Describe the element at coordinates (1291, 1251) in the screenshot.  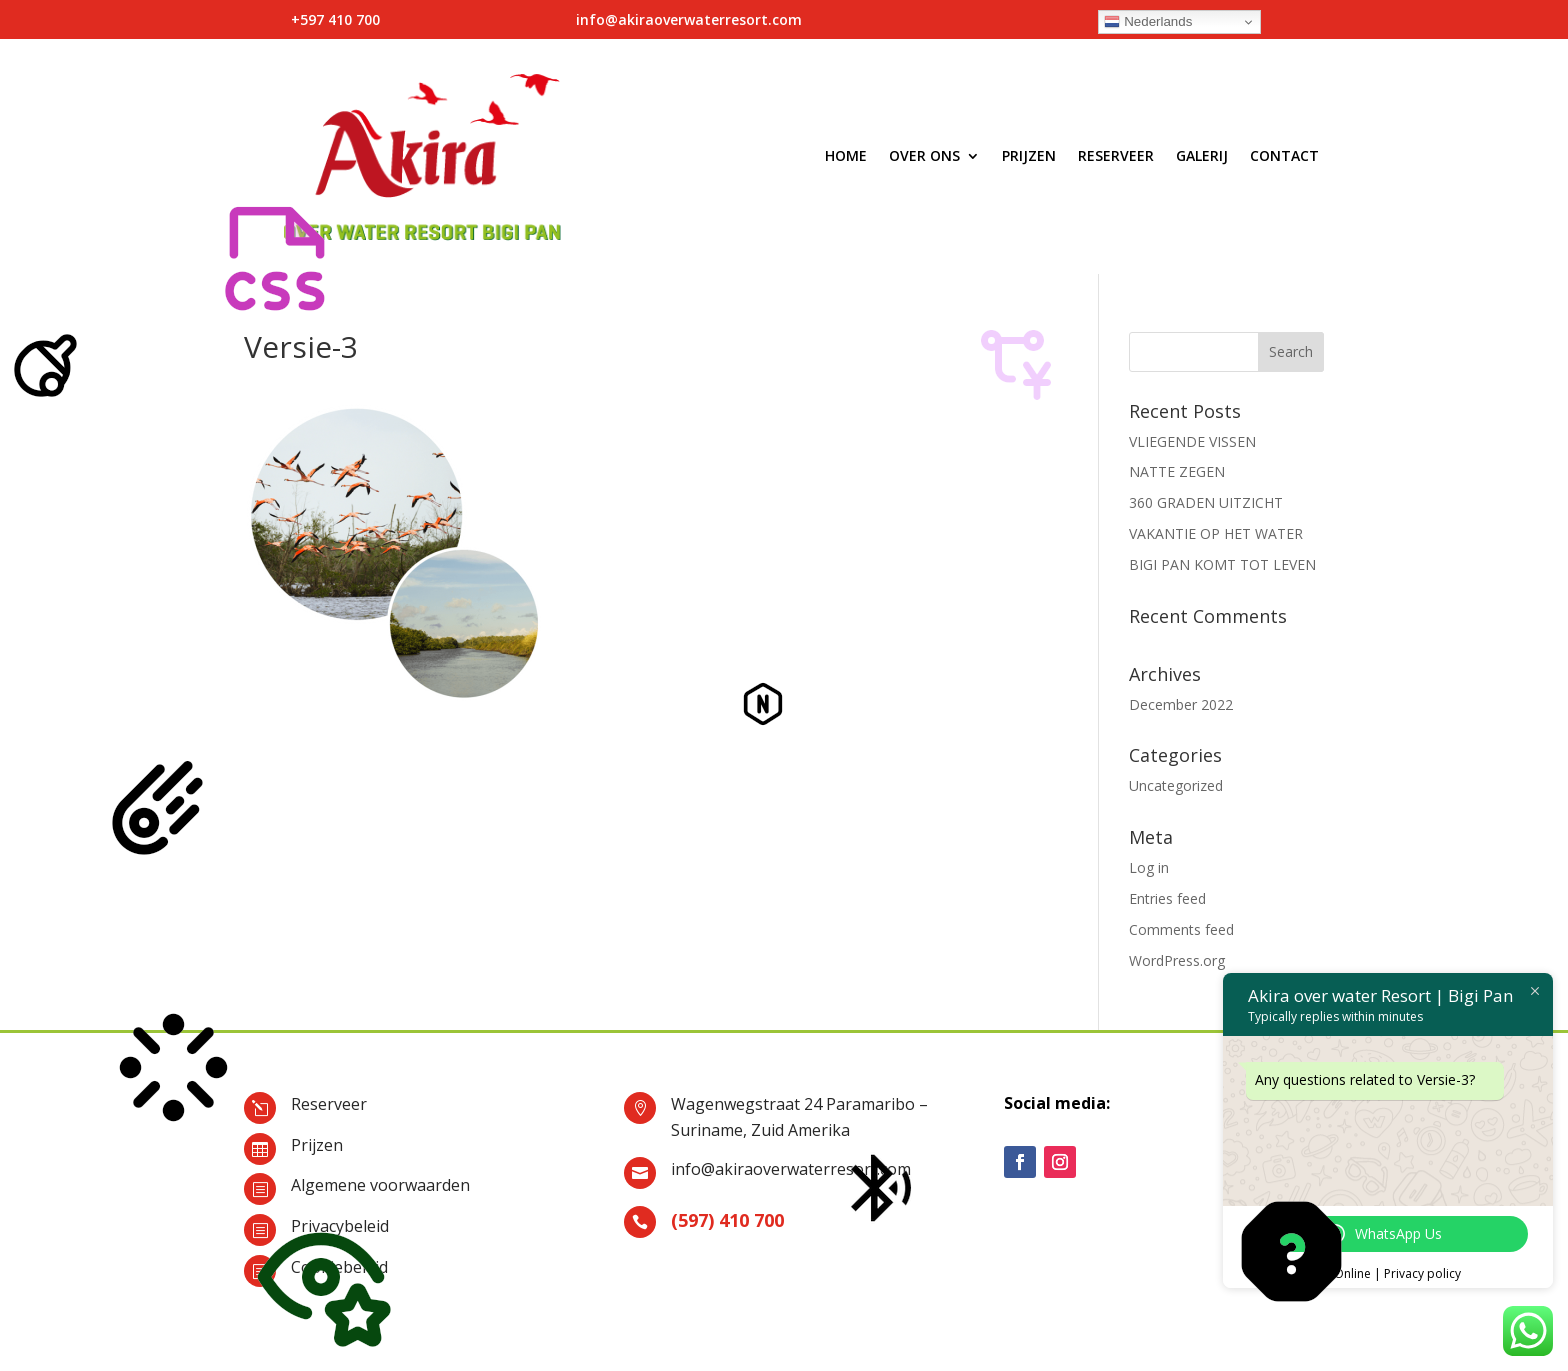
I see `access help or support options` at that location.